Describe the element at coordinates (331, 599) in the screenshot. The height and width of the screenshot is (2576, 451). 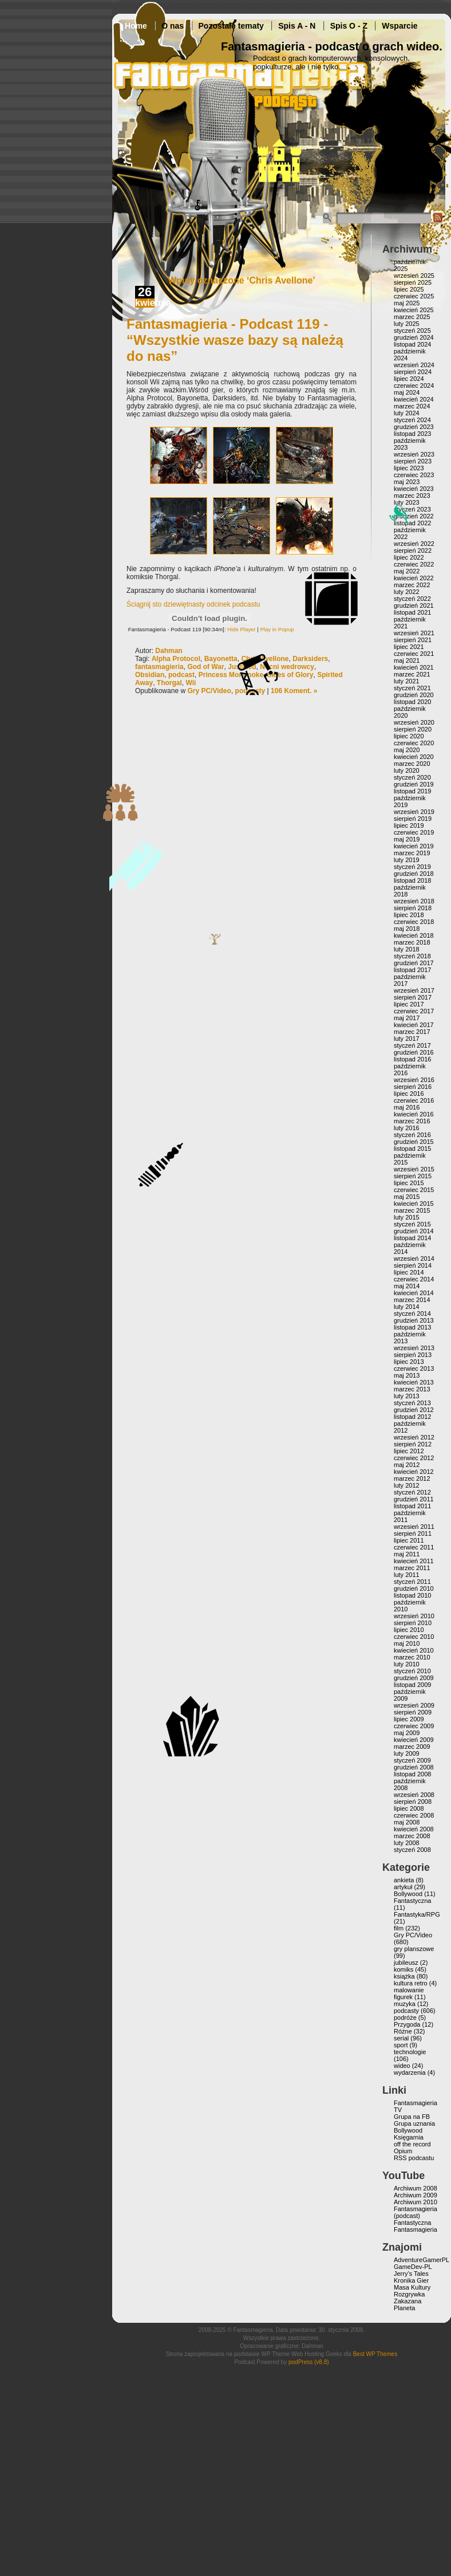
I see `indicates an amethyst gem resource or currency` at that location.